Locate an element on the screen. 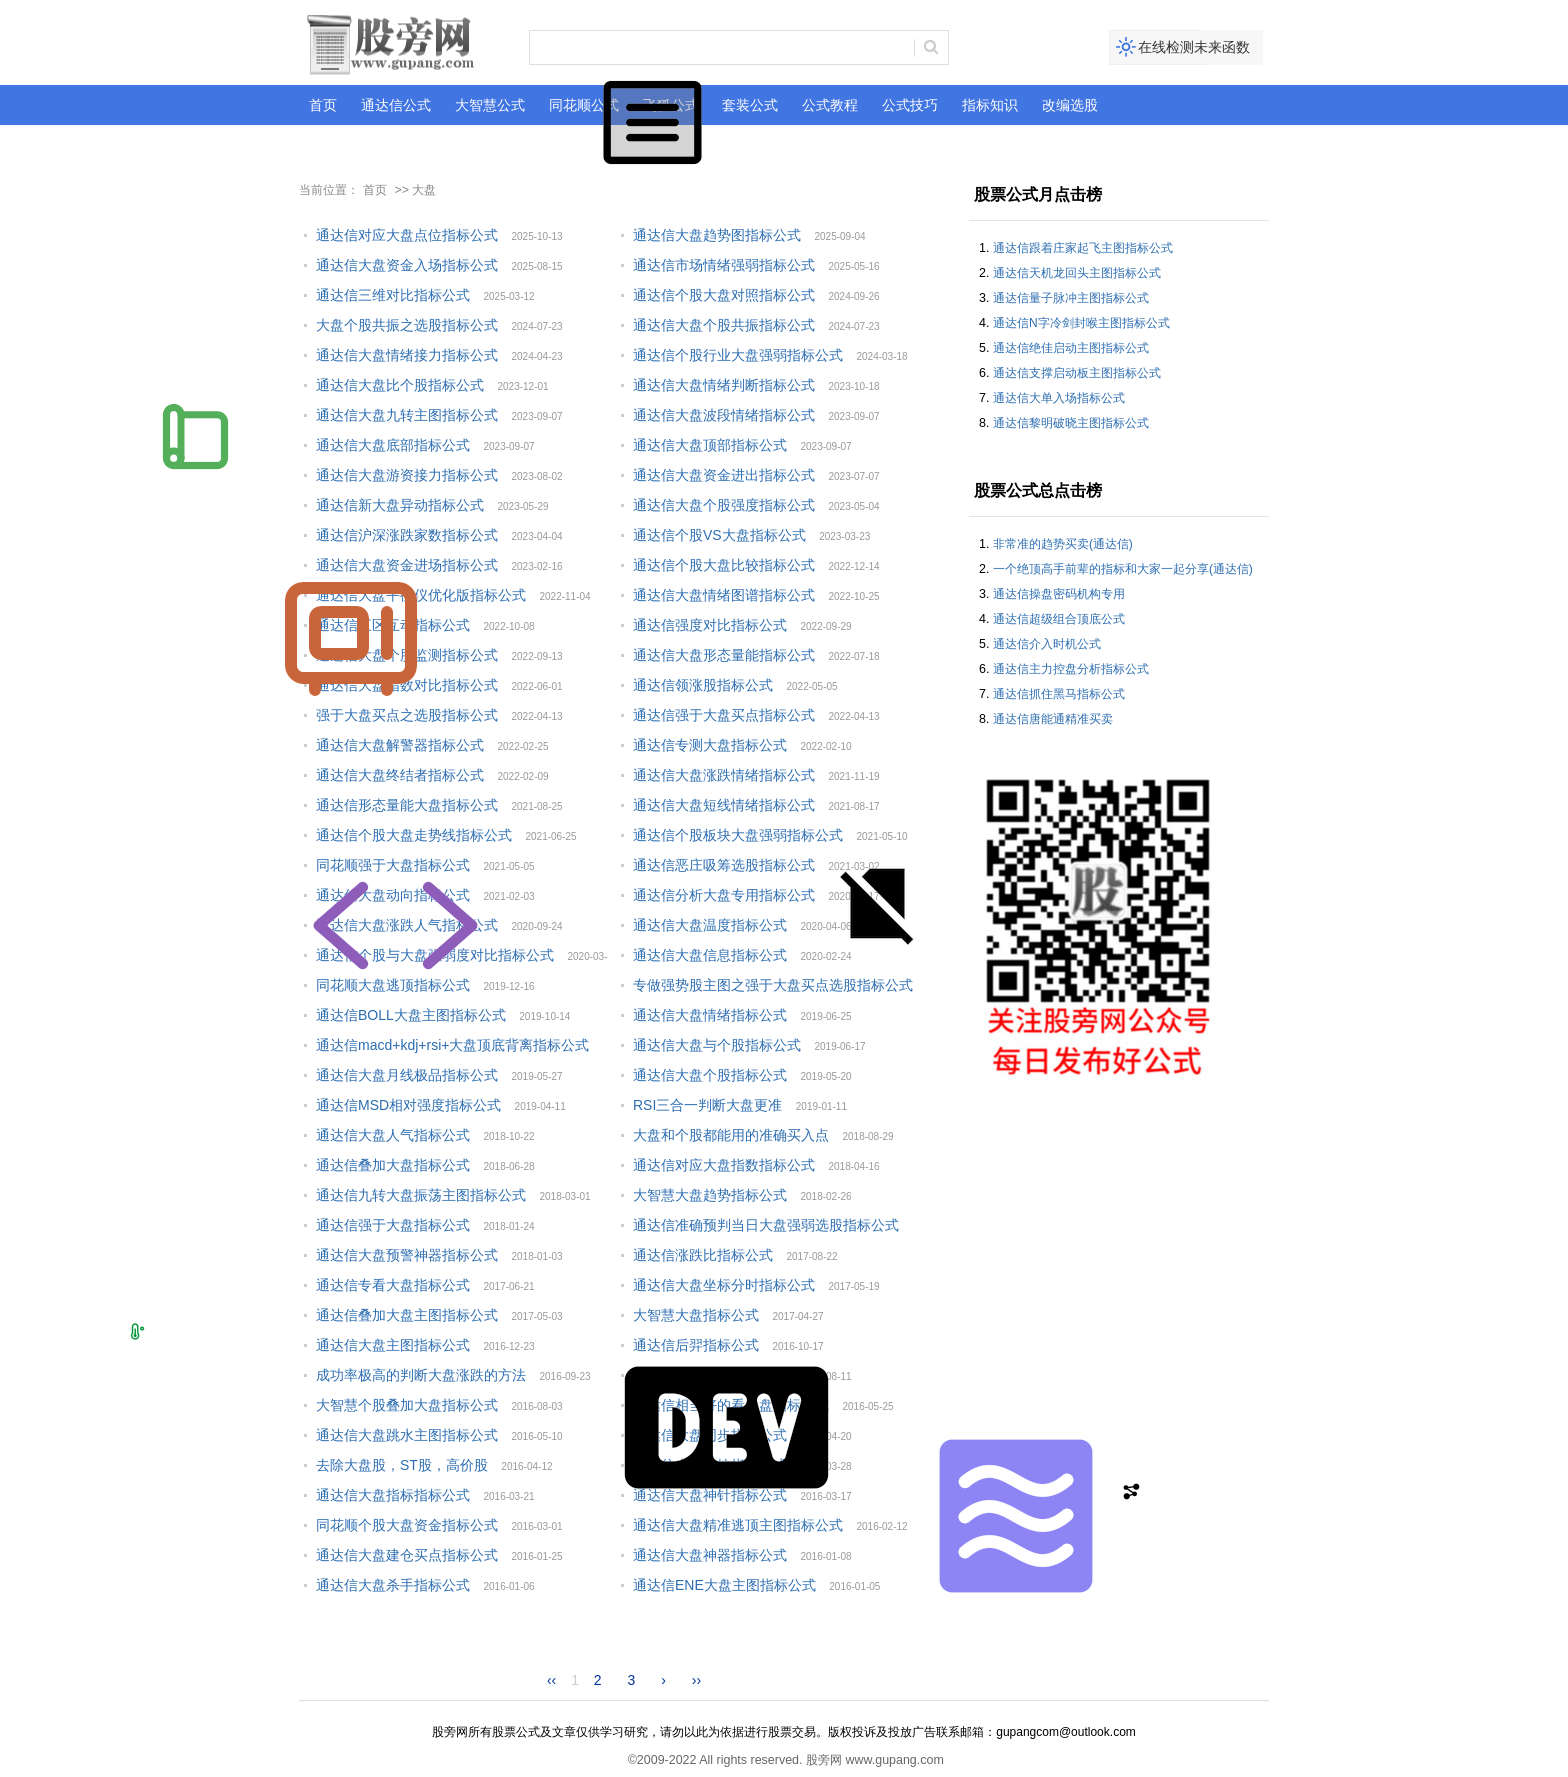 The height and width of the screenshot is (1777, 1568). change wallpaper or background image is located at coordinates (195, 436).